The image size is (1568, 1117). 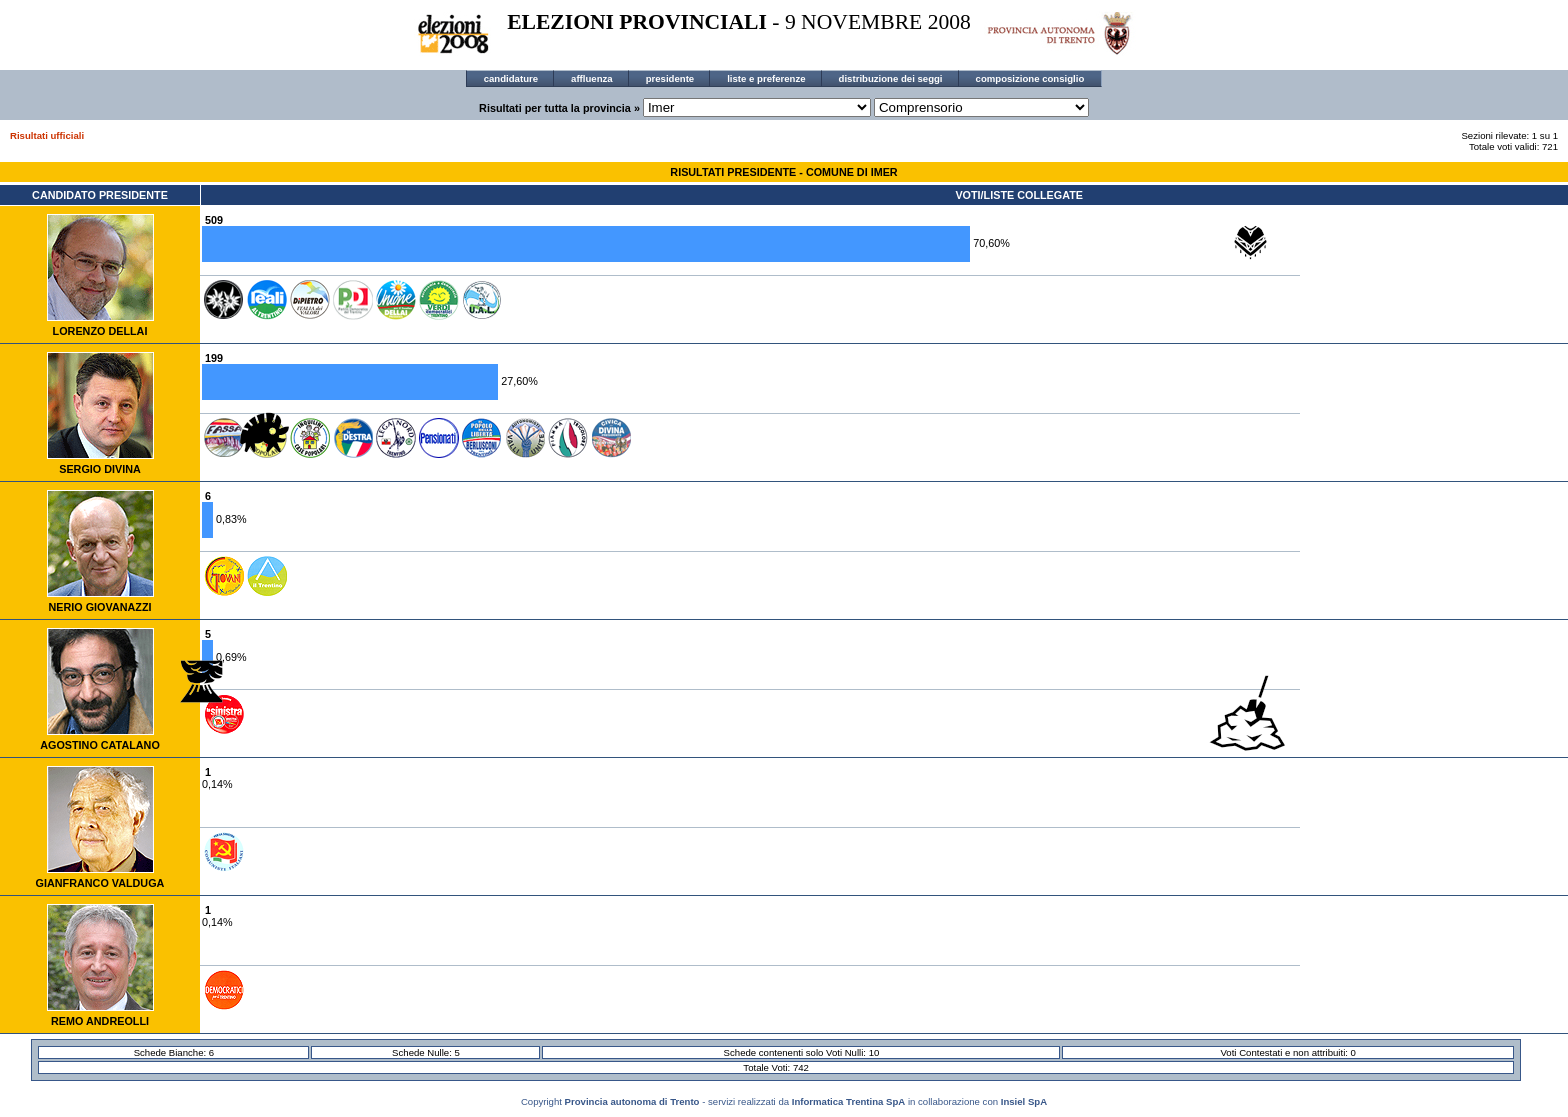 I want to click on indicates volcanic activity or geological hazard, so click(x=201, y=681).